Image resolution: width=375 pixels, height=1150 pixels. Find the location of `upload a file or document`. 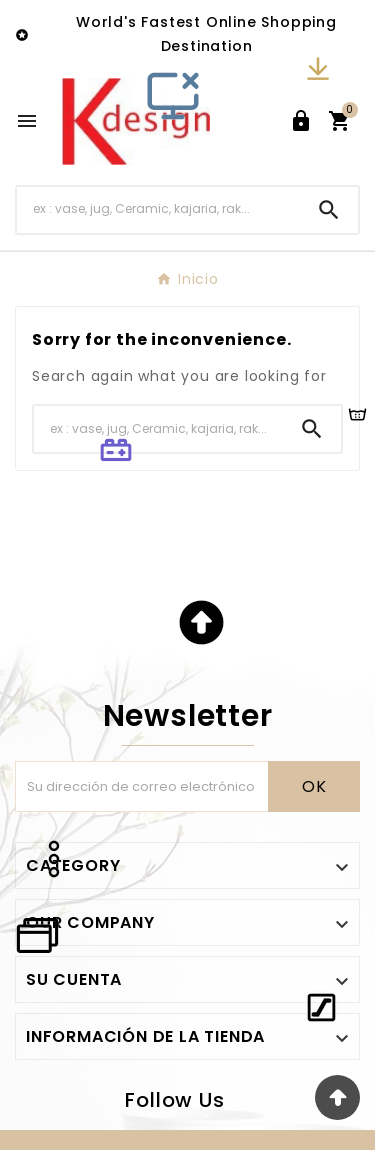

upload a file or document is located at coordinates (201, 622).